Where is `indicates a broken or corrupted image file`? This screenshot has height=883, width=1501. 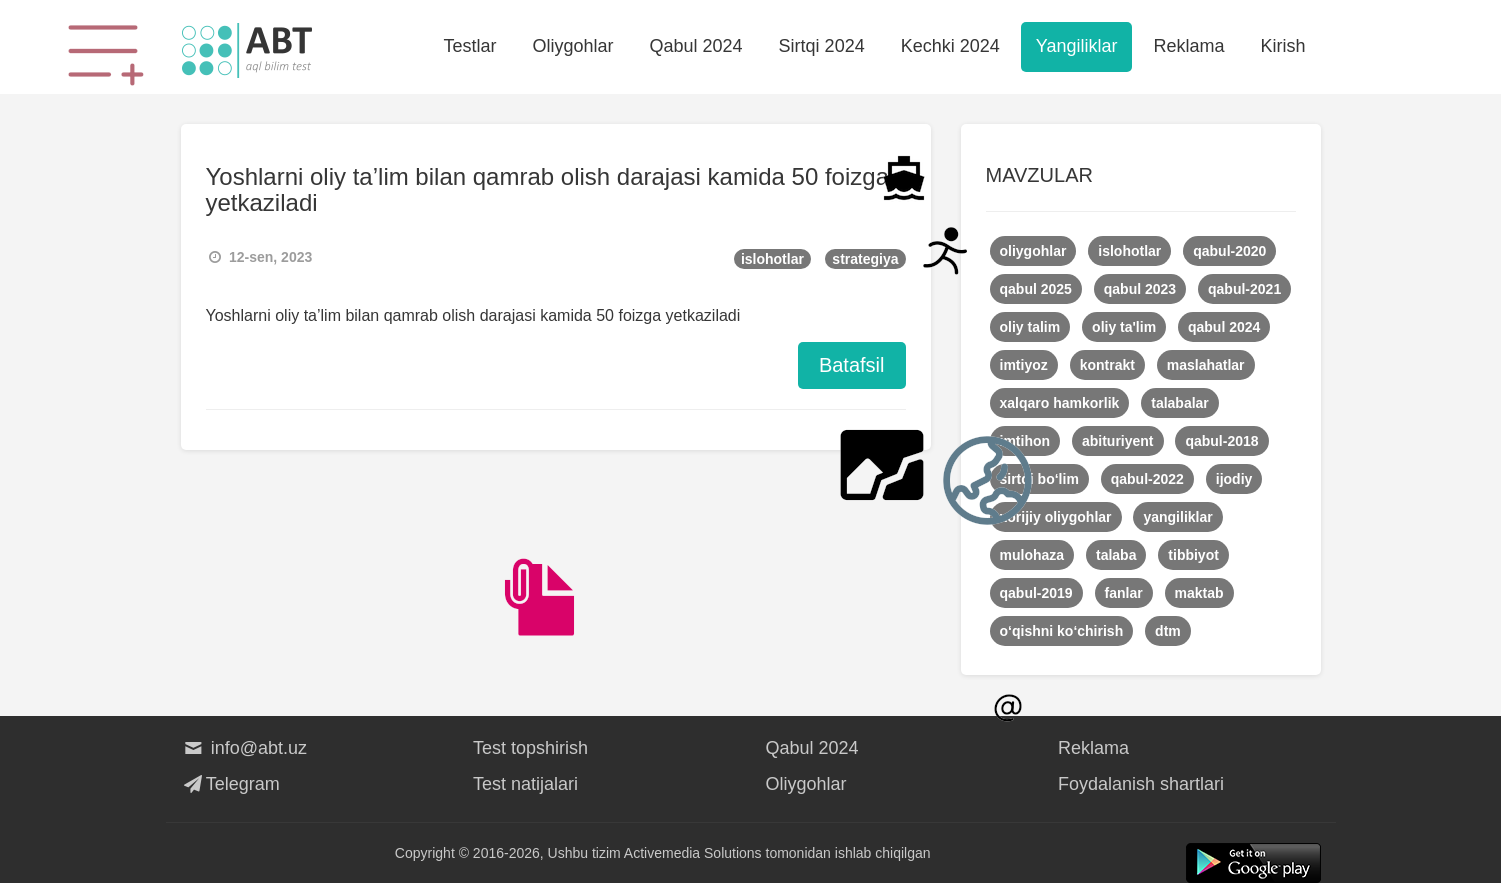 indicates a broken or corrupted image file is located at coordinates (882, 465).